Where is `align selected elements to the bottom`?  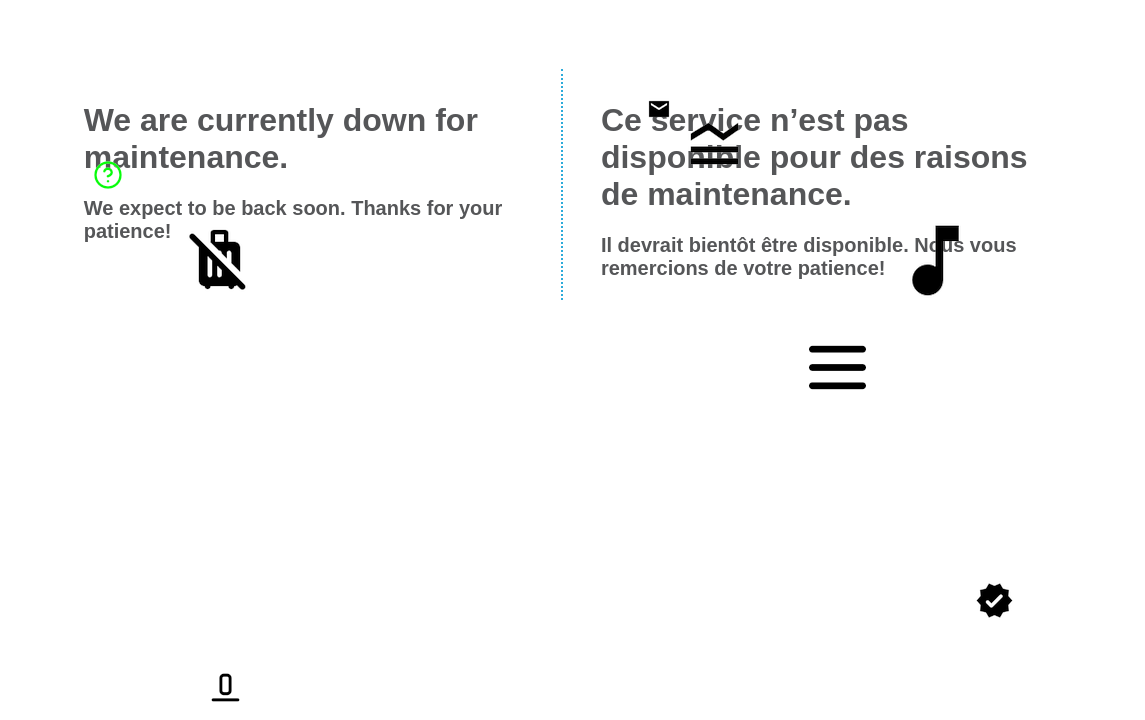
align selected elements to the bottom is located at coordinates (225, 687).